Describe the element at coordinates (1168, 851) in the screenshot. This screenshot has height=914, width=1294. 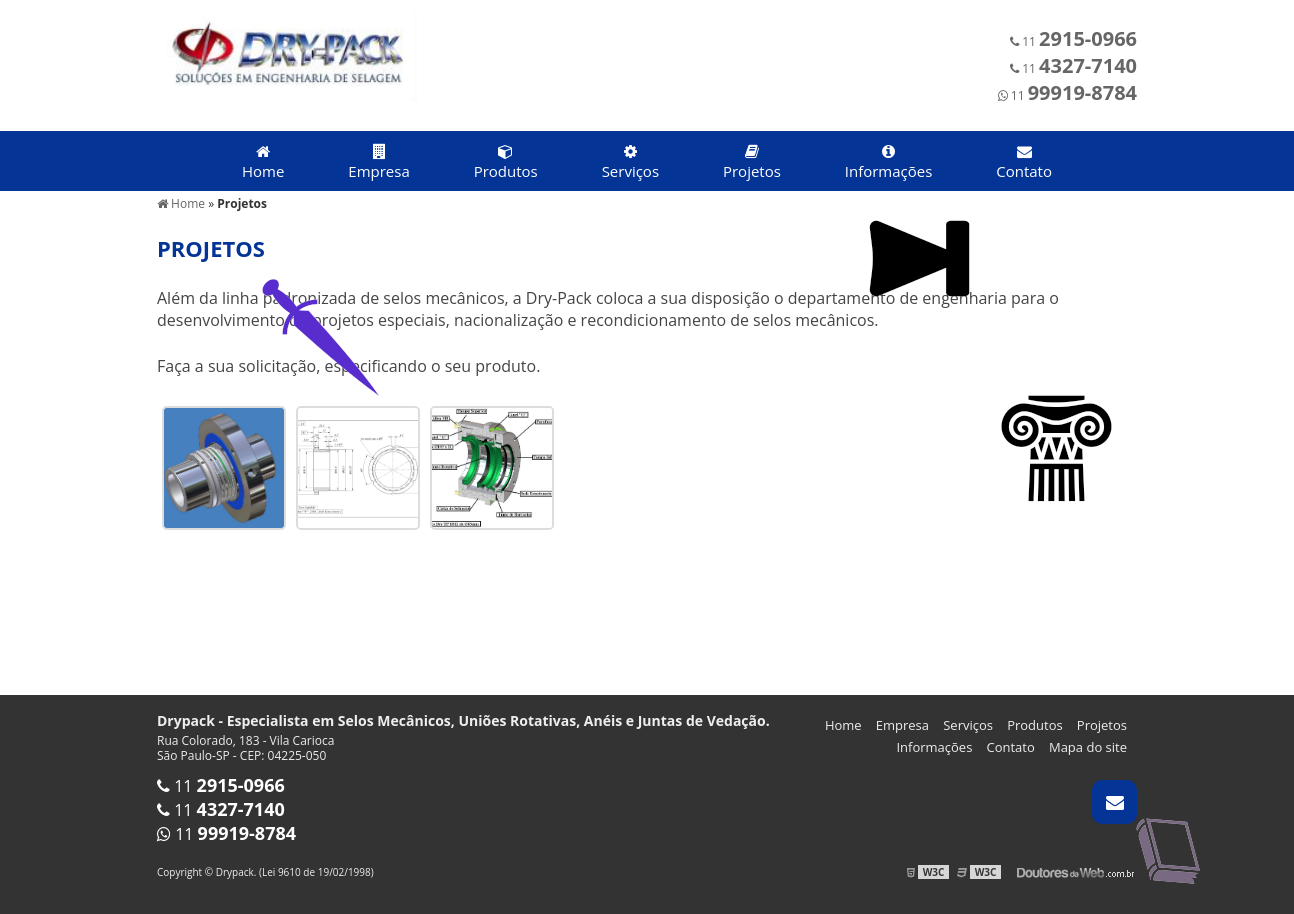
I see `access your library or reading list` at that location.